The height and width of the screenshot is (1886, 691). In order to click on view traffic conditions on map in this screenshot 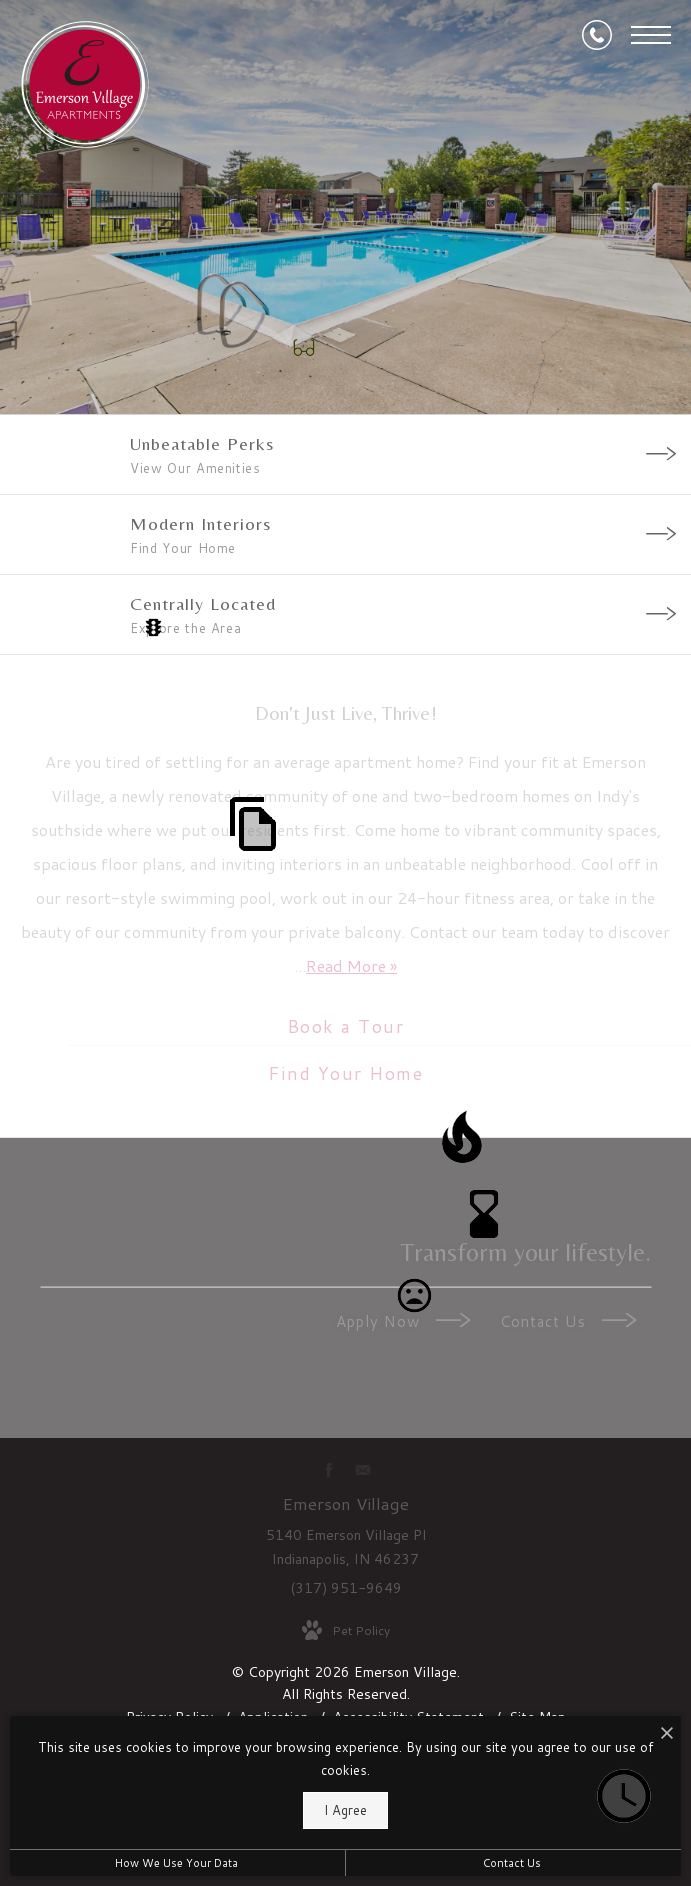, I will do `click(153, 627)`.